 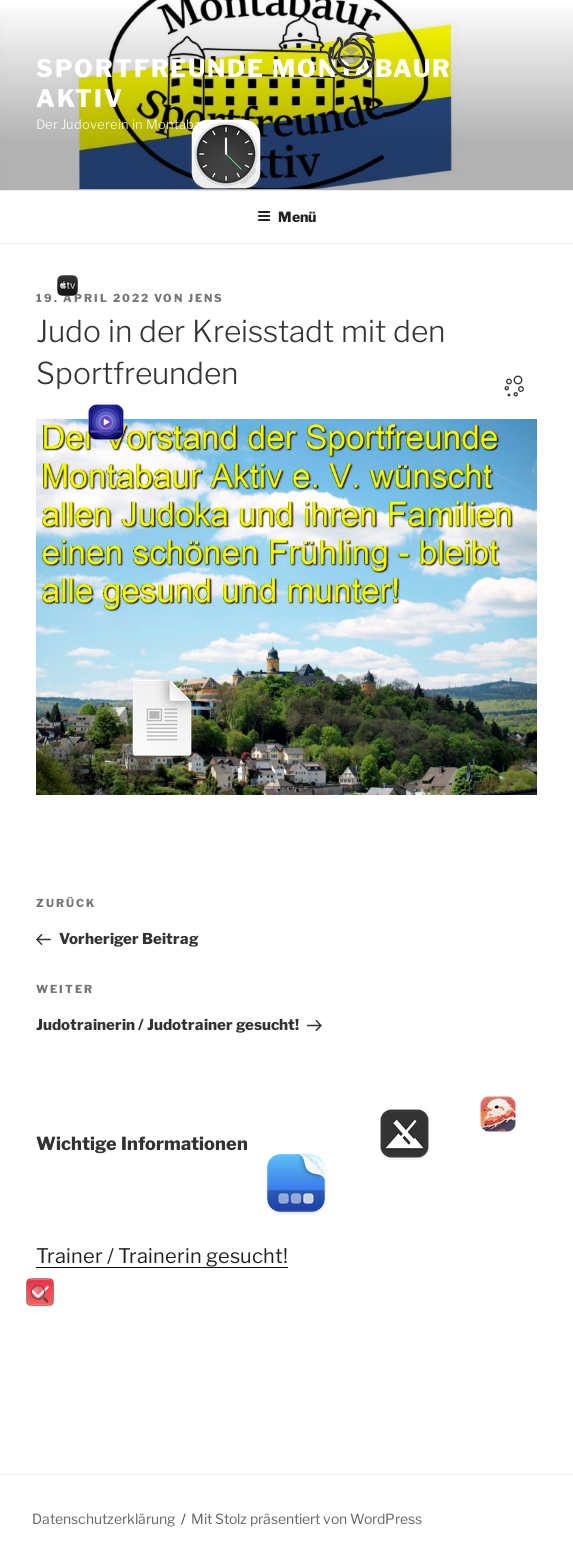 I want to click on a generic document or text file, so click(x=162, y=719).